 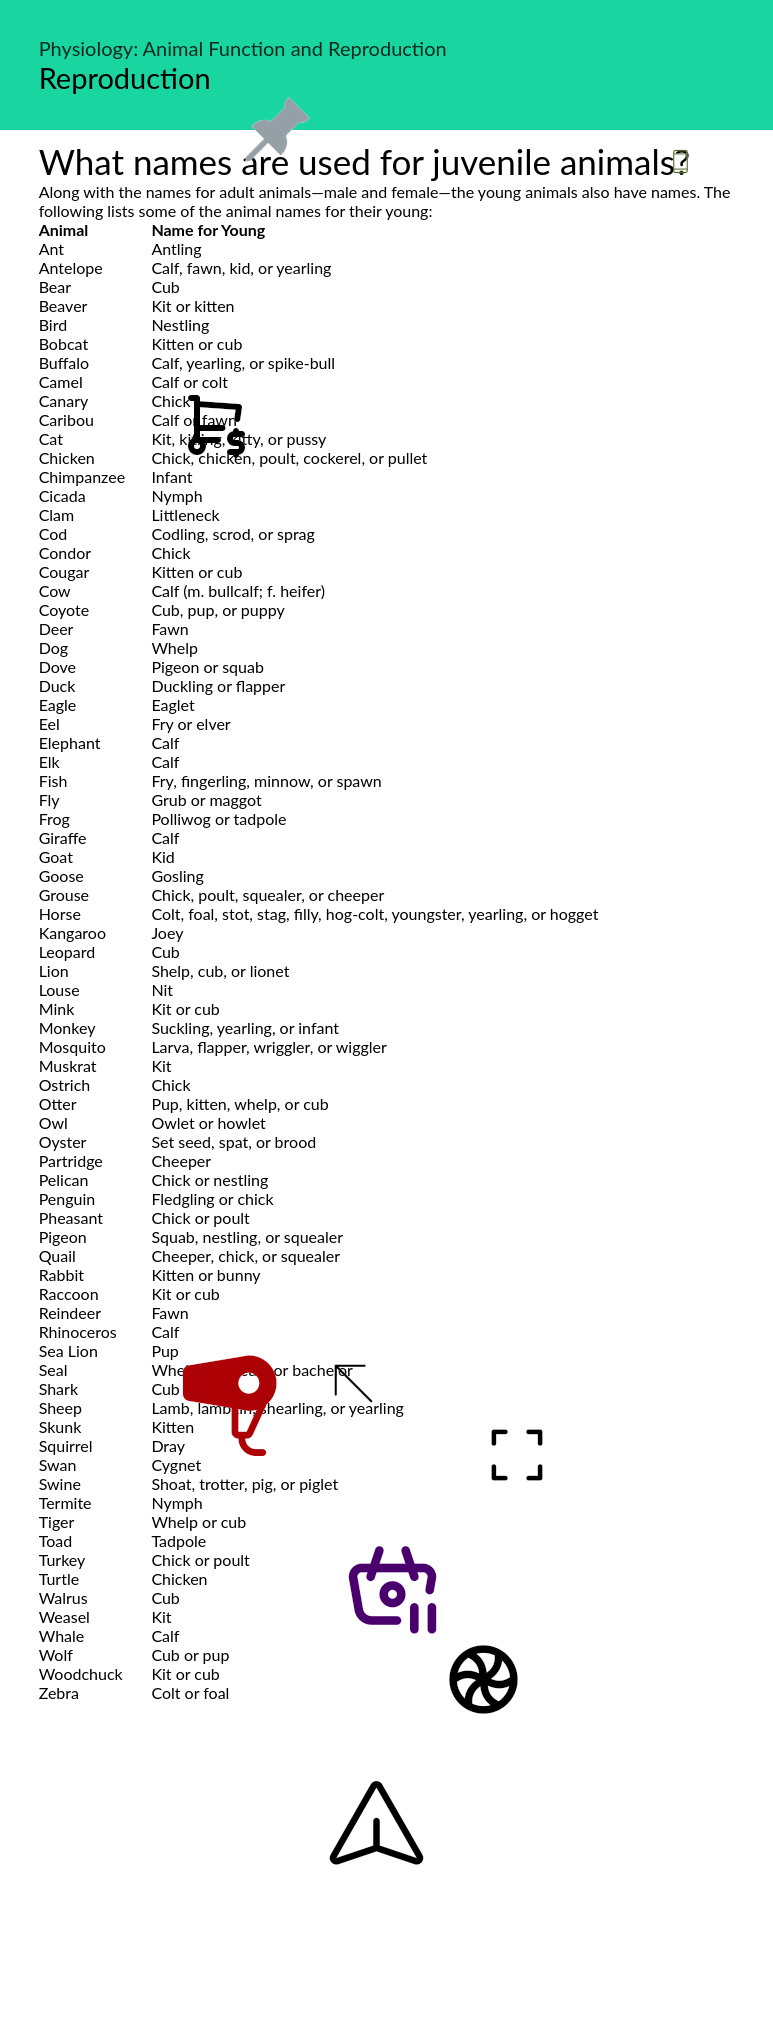 What do you see at coordinates (376, 1824) in the screenshot?
I see `send a message or email` at bounding box center [376, 1824].